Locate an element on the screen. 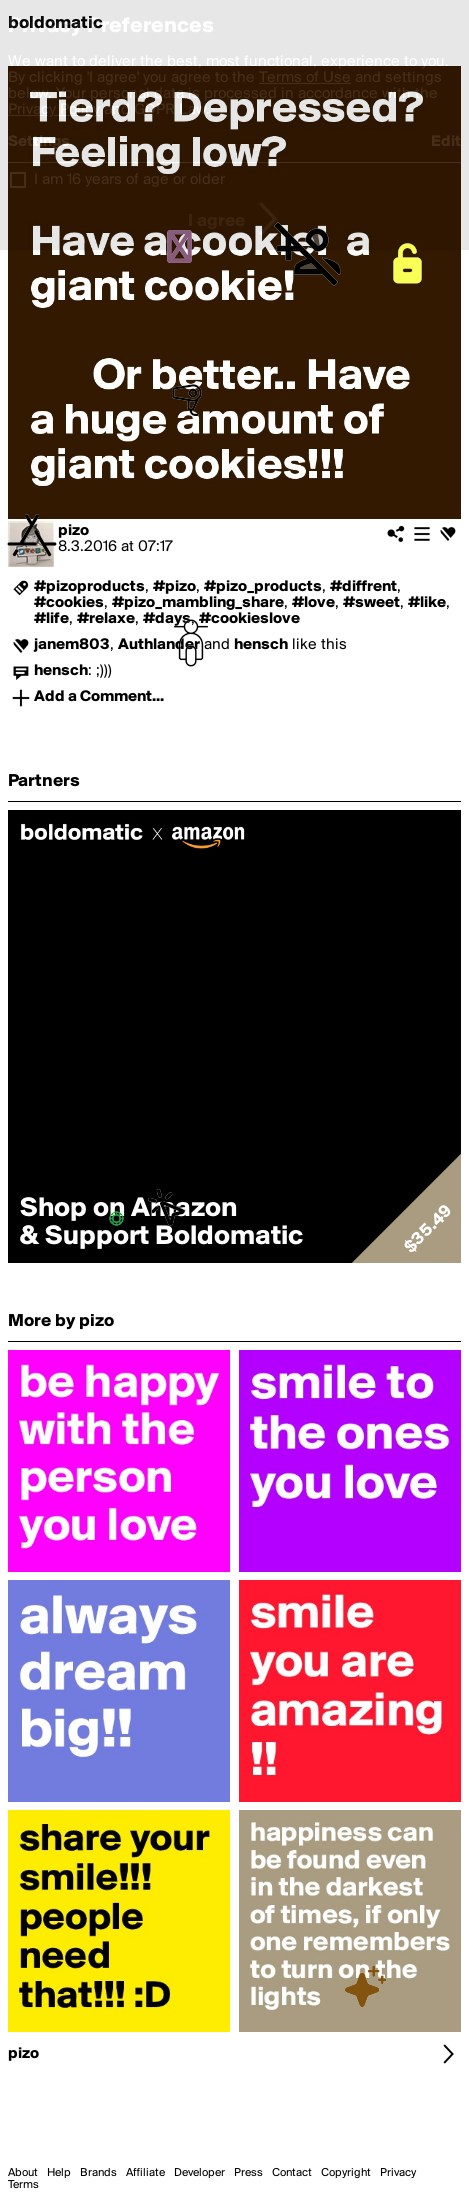 This screenshot has height=2211, width=469. indicates AI-generated or enhanced content is located at coordinates (365, 1987).